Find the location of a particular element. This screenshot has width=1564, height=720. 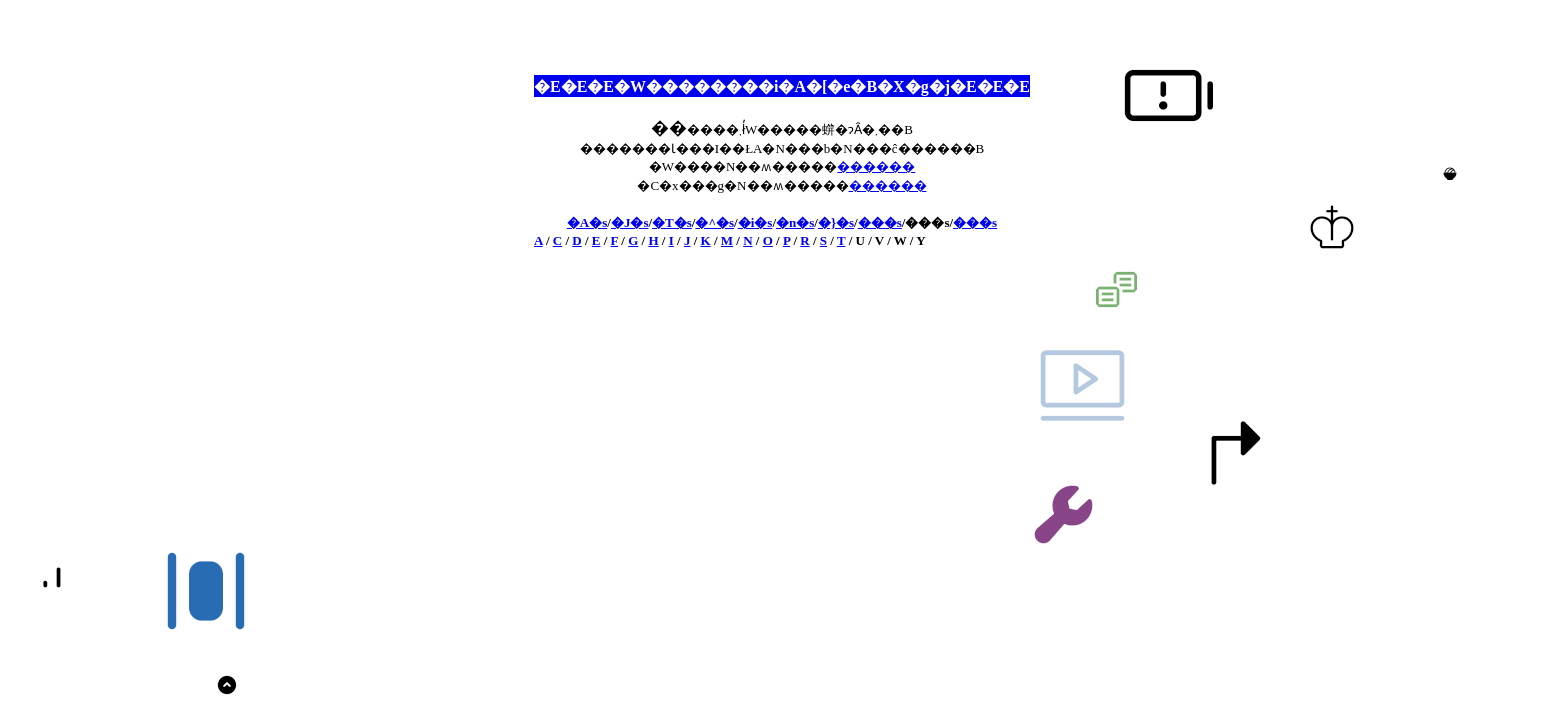

view food or meal options is located at coordinates (1450, 174).